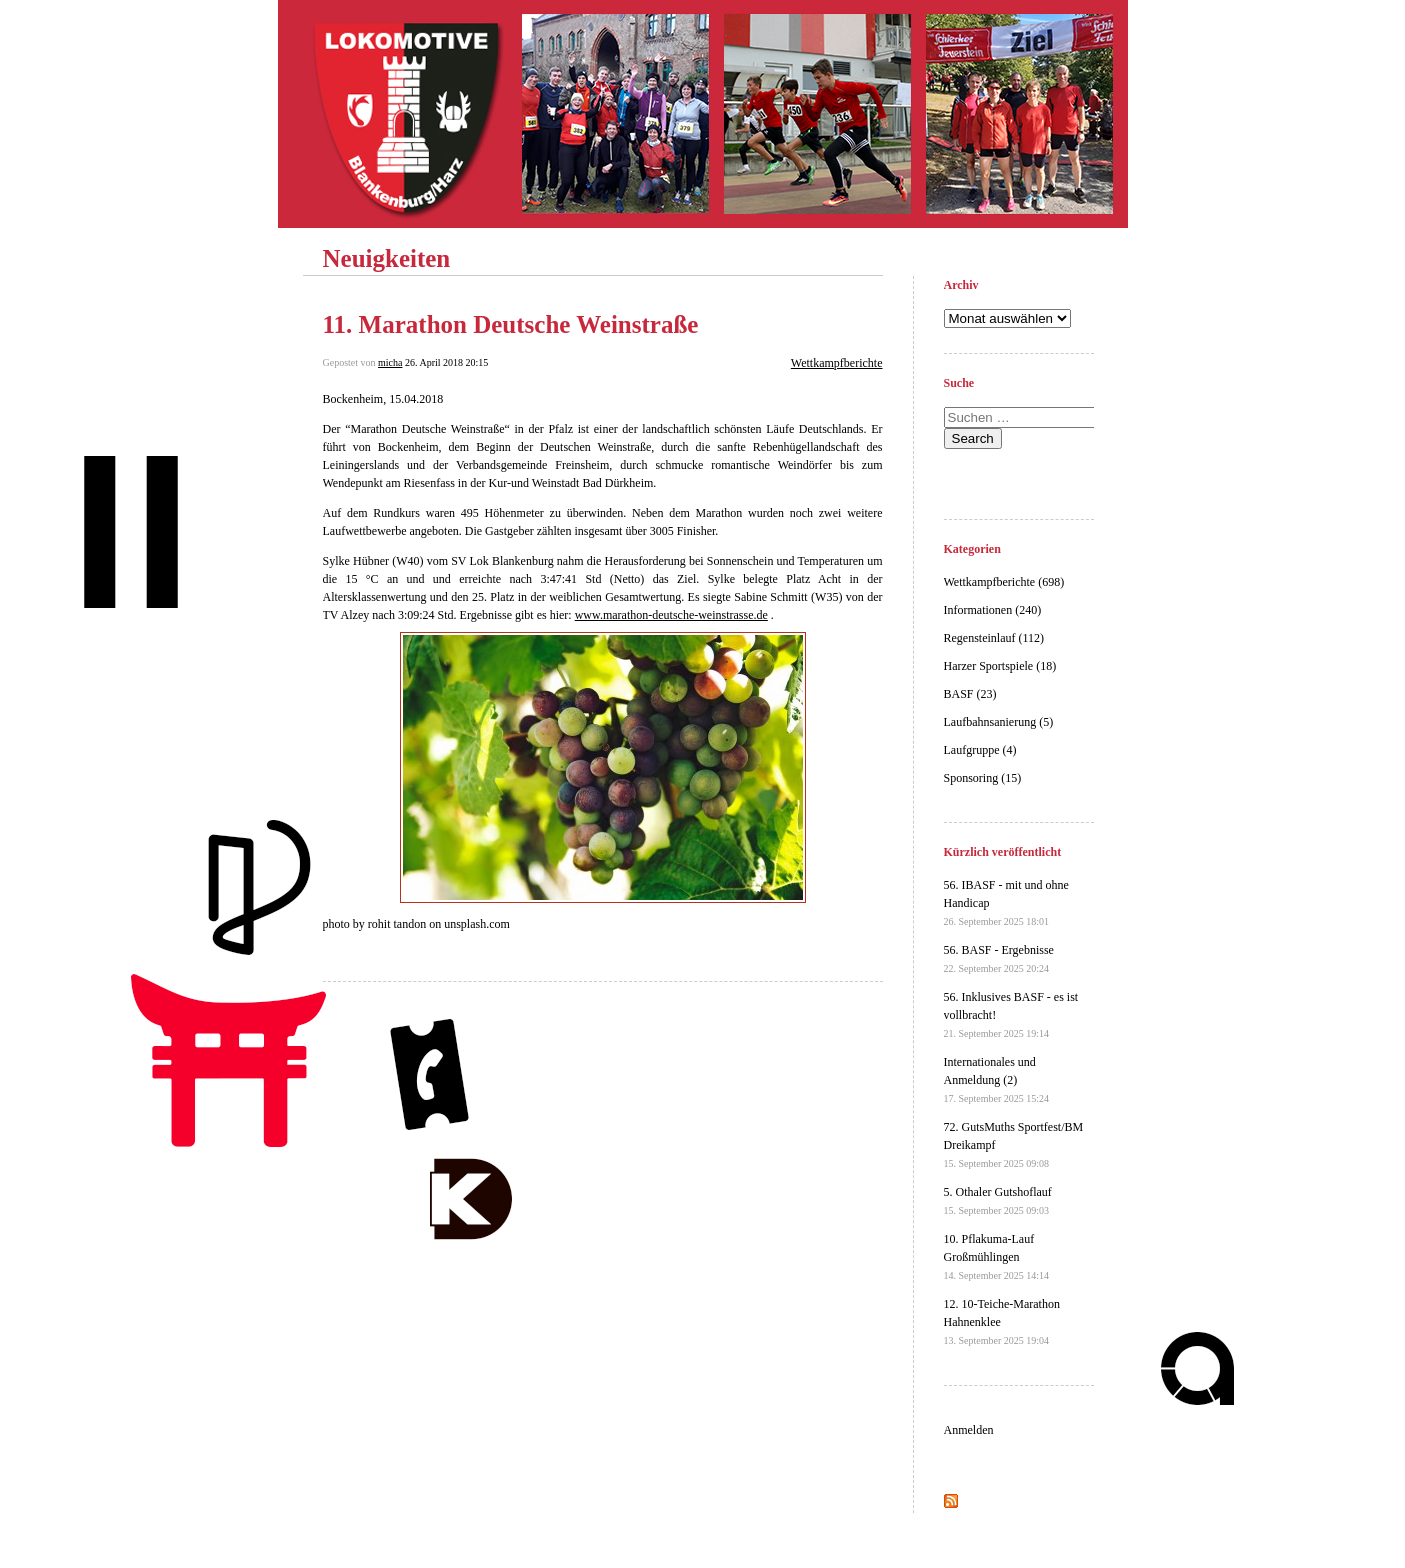 The height and width of the screenshot is (1568, 1405). Describe the element at coordinates (1197, 1368) in the screenshot. I see `akaunting accounting software logo` at that location.